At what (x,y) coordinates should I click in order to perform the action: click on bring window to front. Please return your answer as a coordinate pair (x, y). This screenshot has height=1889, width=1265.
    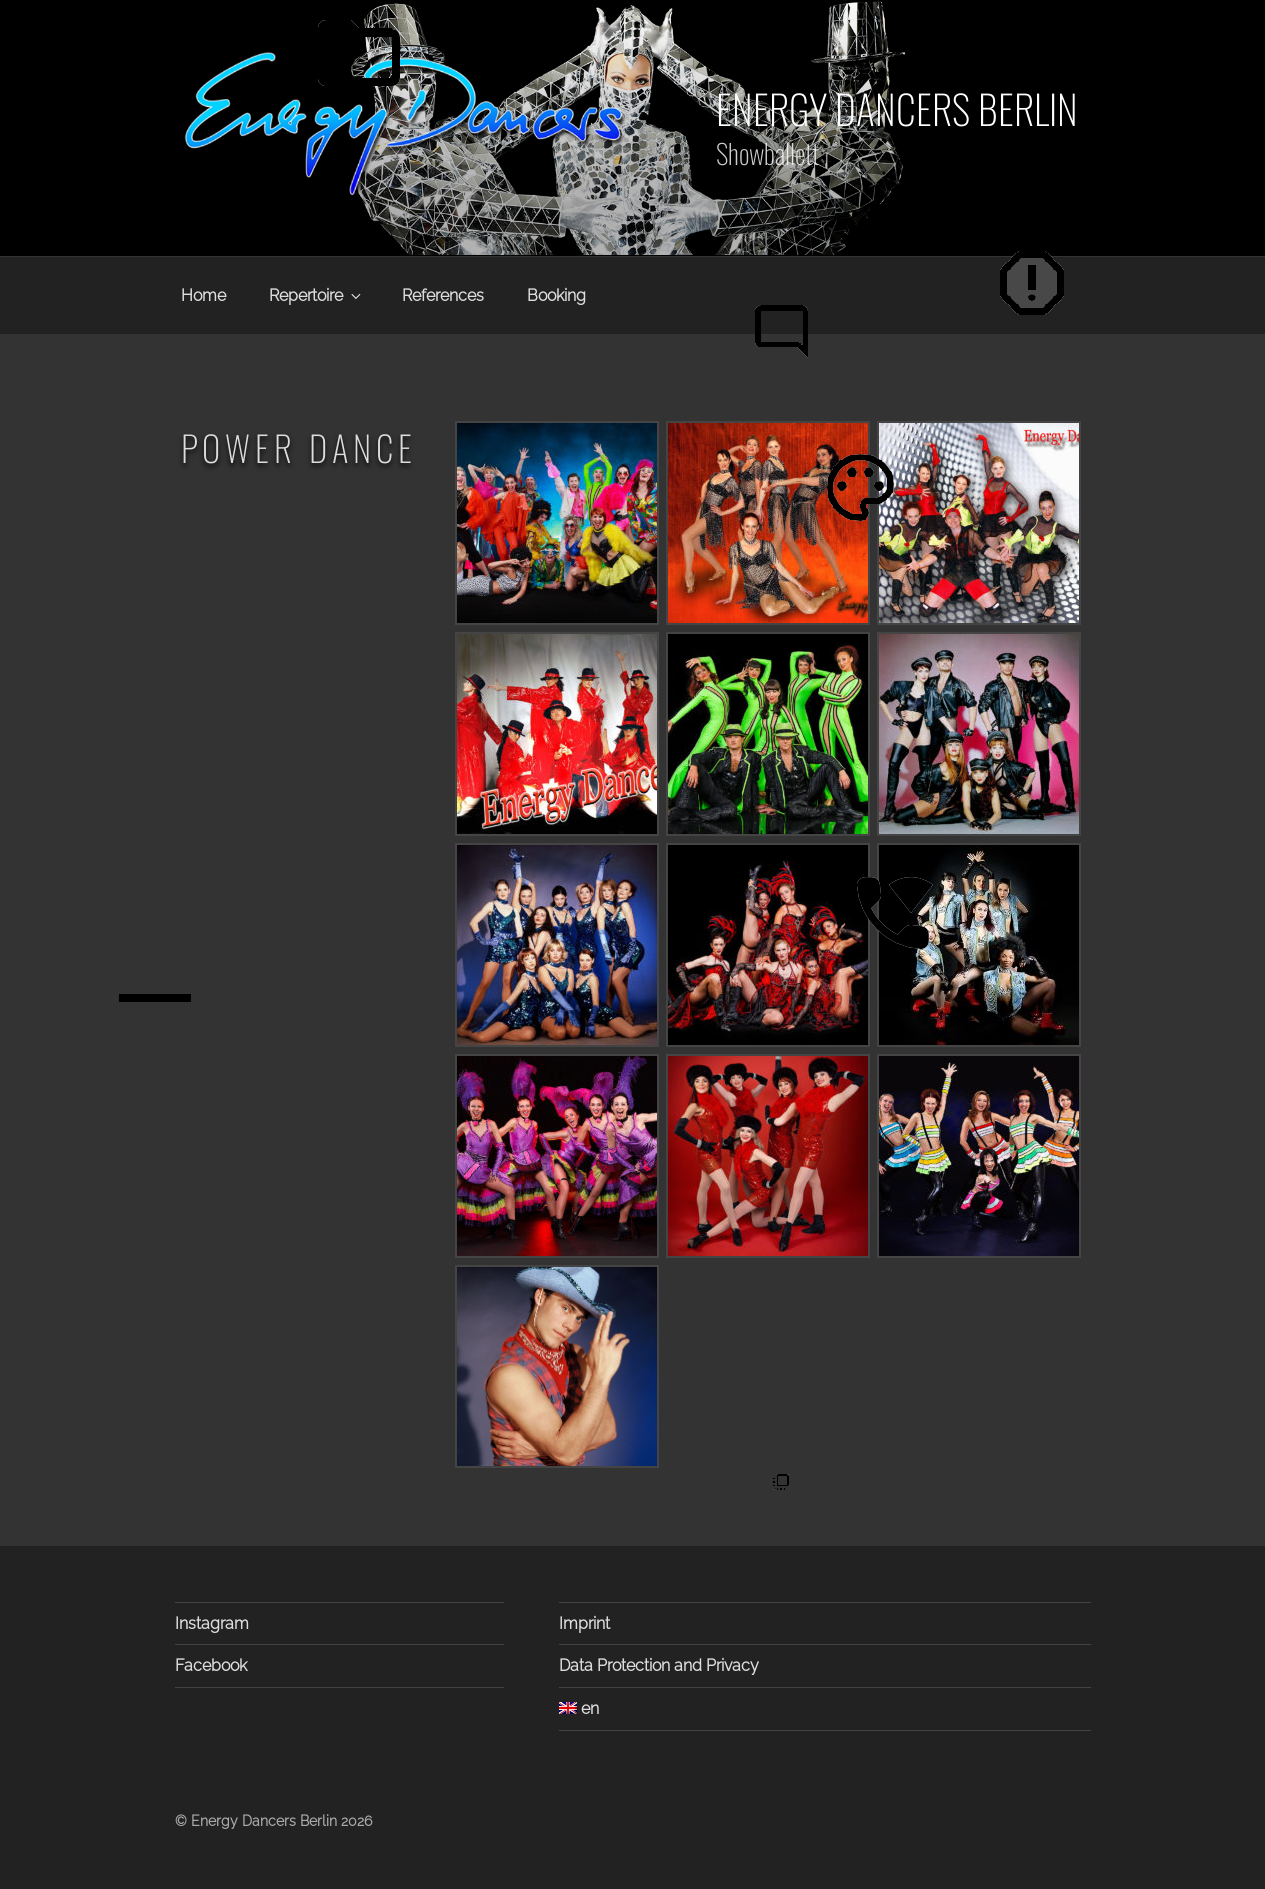
    Looking at the image, I should click on (781, 1482).